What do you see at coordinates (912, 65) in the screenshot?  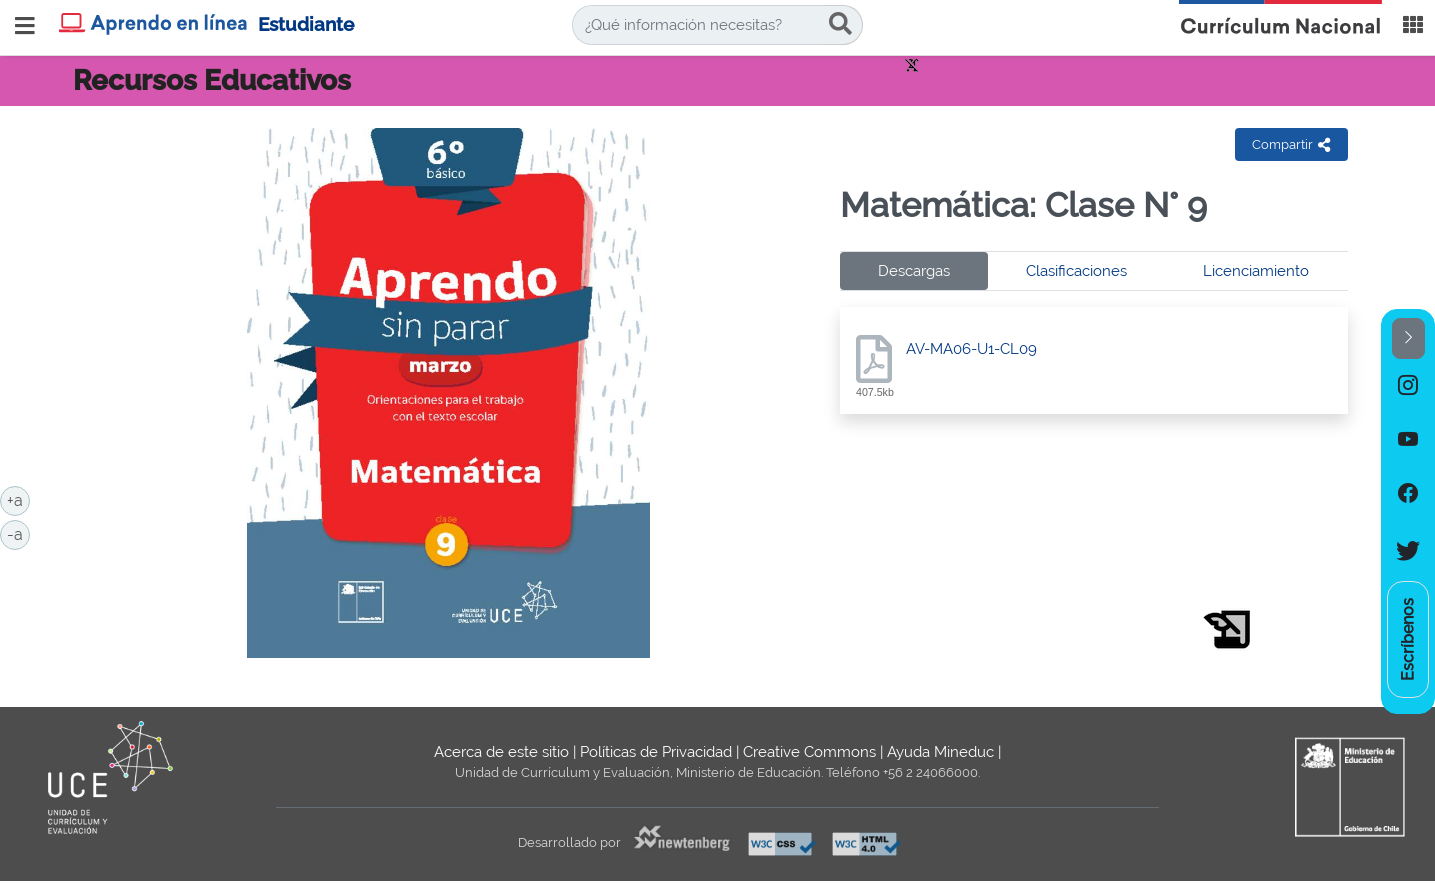 I see `strollers not permitted in this area` at bounding box center [912, 65].